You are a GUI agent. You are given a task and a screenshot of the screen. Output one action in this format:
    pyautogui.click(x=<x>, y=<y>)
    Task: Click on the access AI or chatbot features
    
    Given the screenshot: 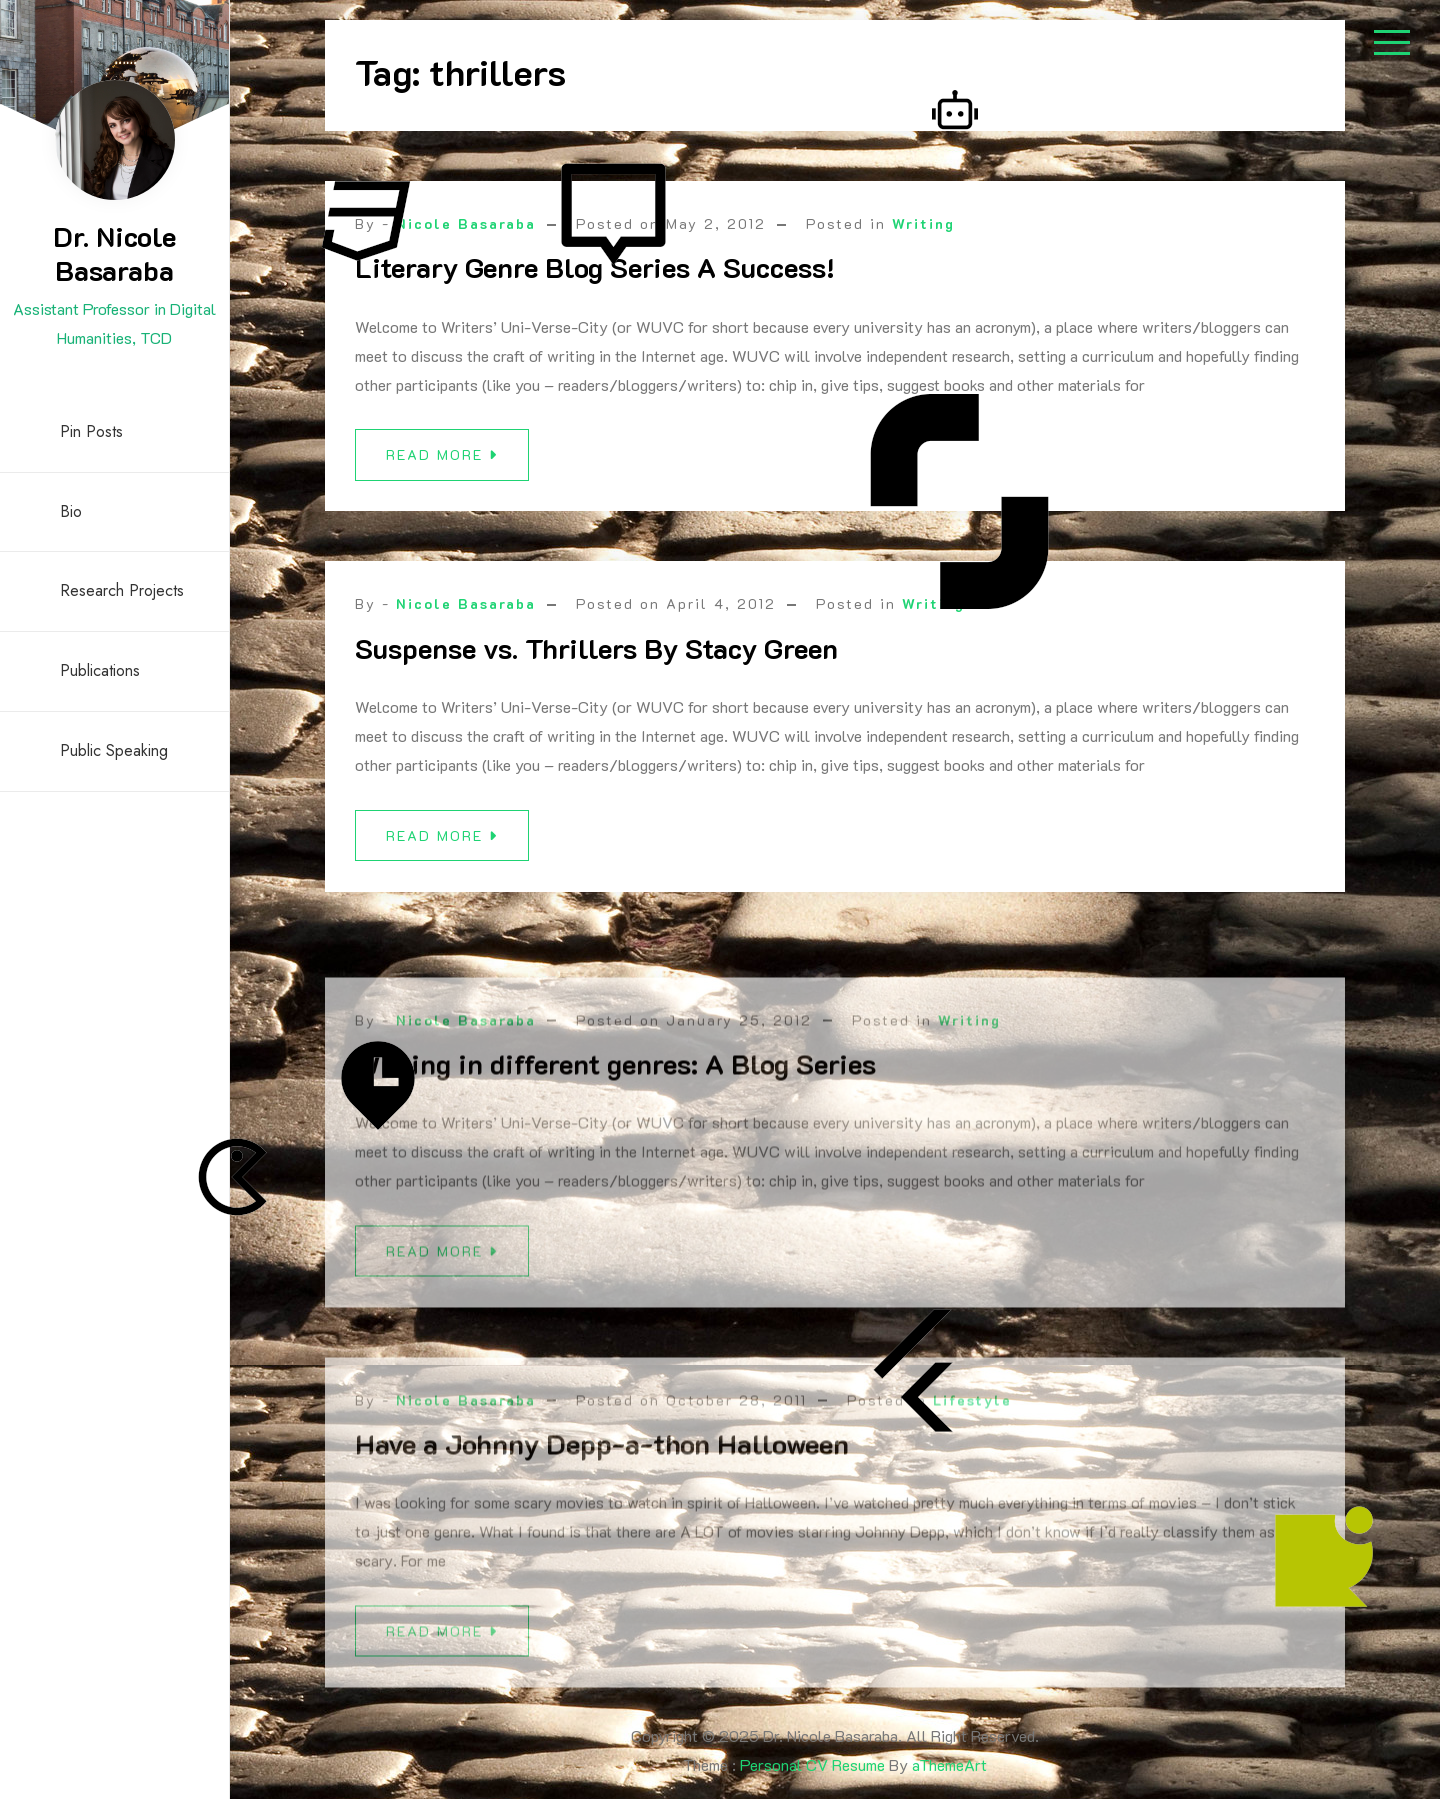 What is the action you would take?
    pyautogui.click(x=955, y=112)
    